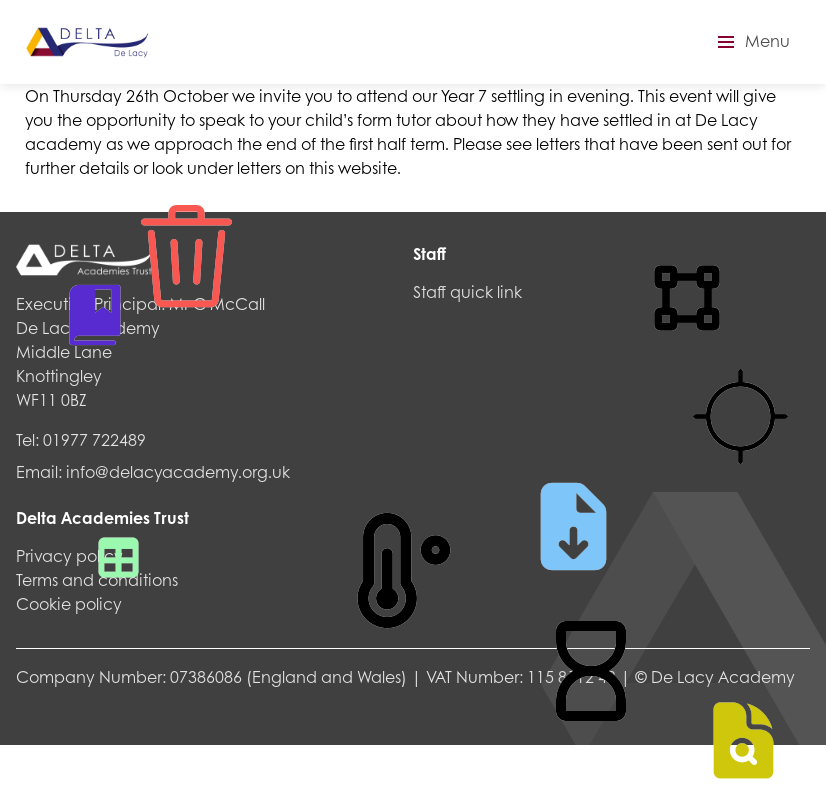 The height and width of the screenshot is (804, 826). What do you see at coordinates (186, 259) in the screenshot?
I see `delete selected item` at bounding box center [186, 259].